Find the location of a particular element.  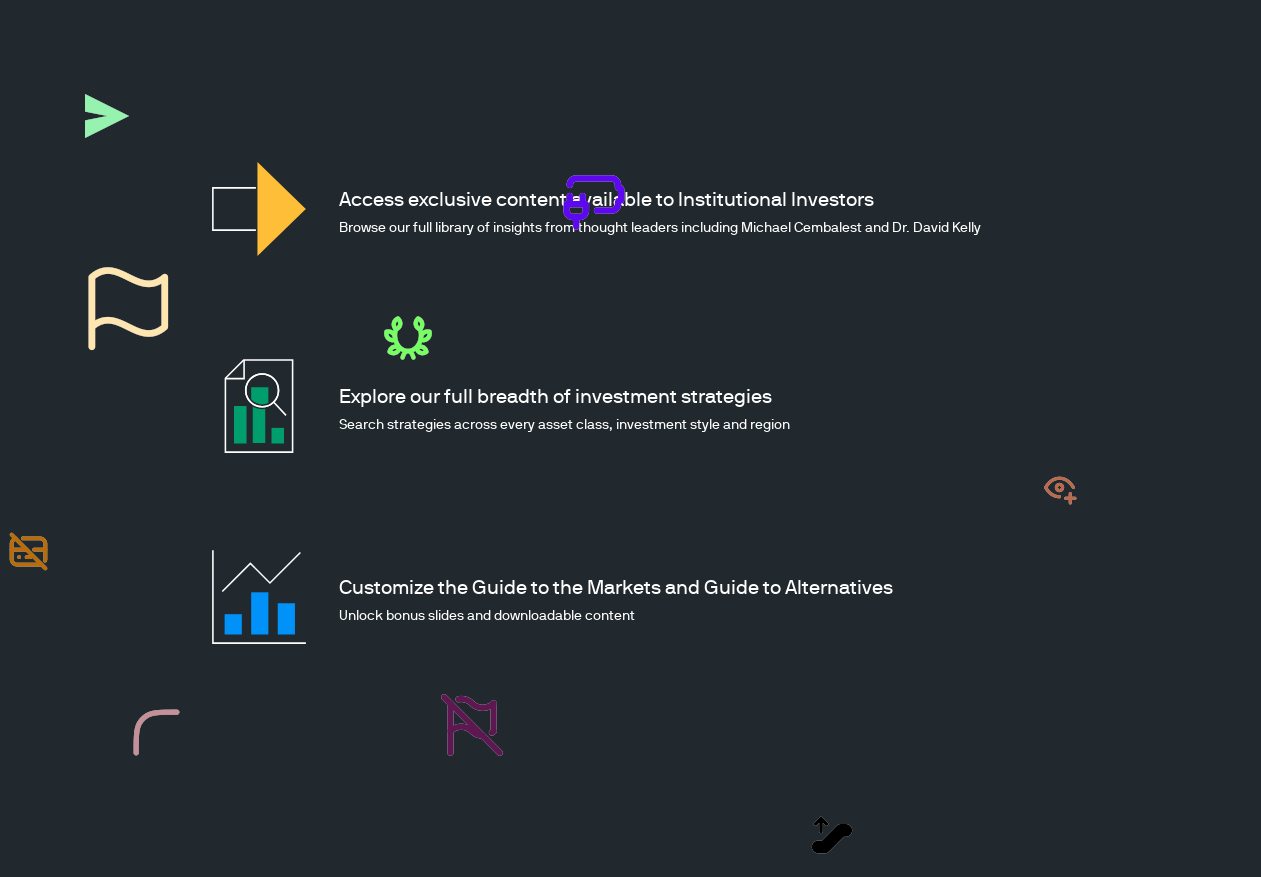

battery currently charging at medium level is located at coordinates (595, 194).